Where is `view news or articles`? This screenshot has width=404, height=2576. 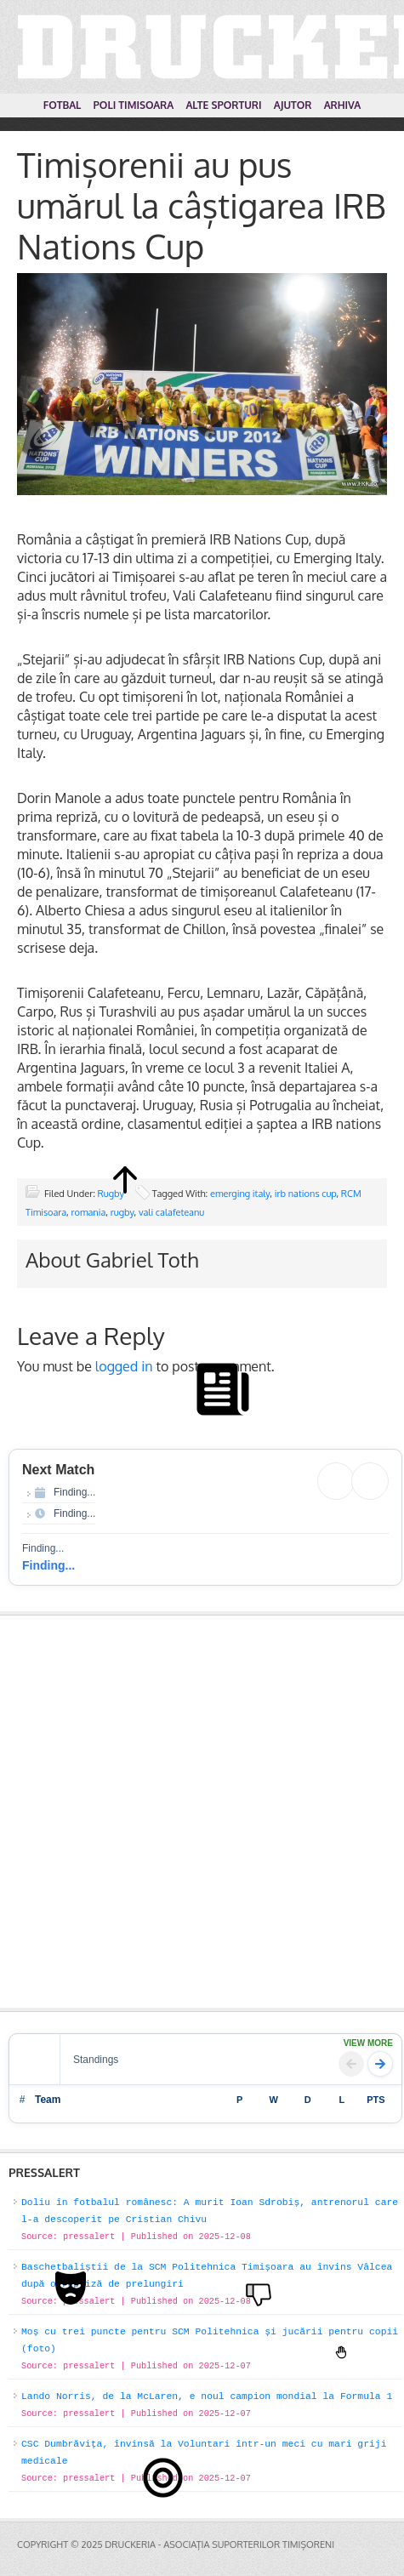 view news or articles is located at coordinates (223, 1389).